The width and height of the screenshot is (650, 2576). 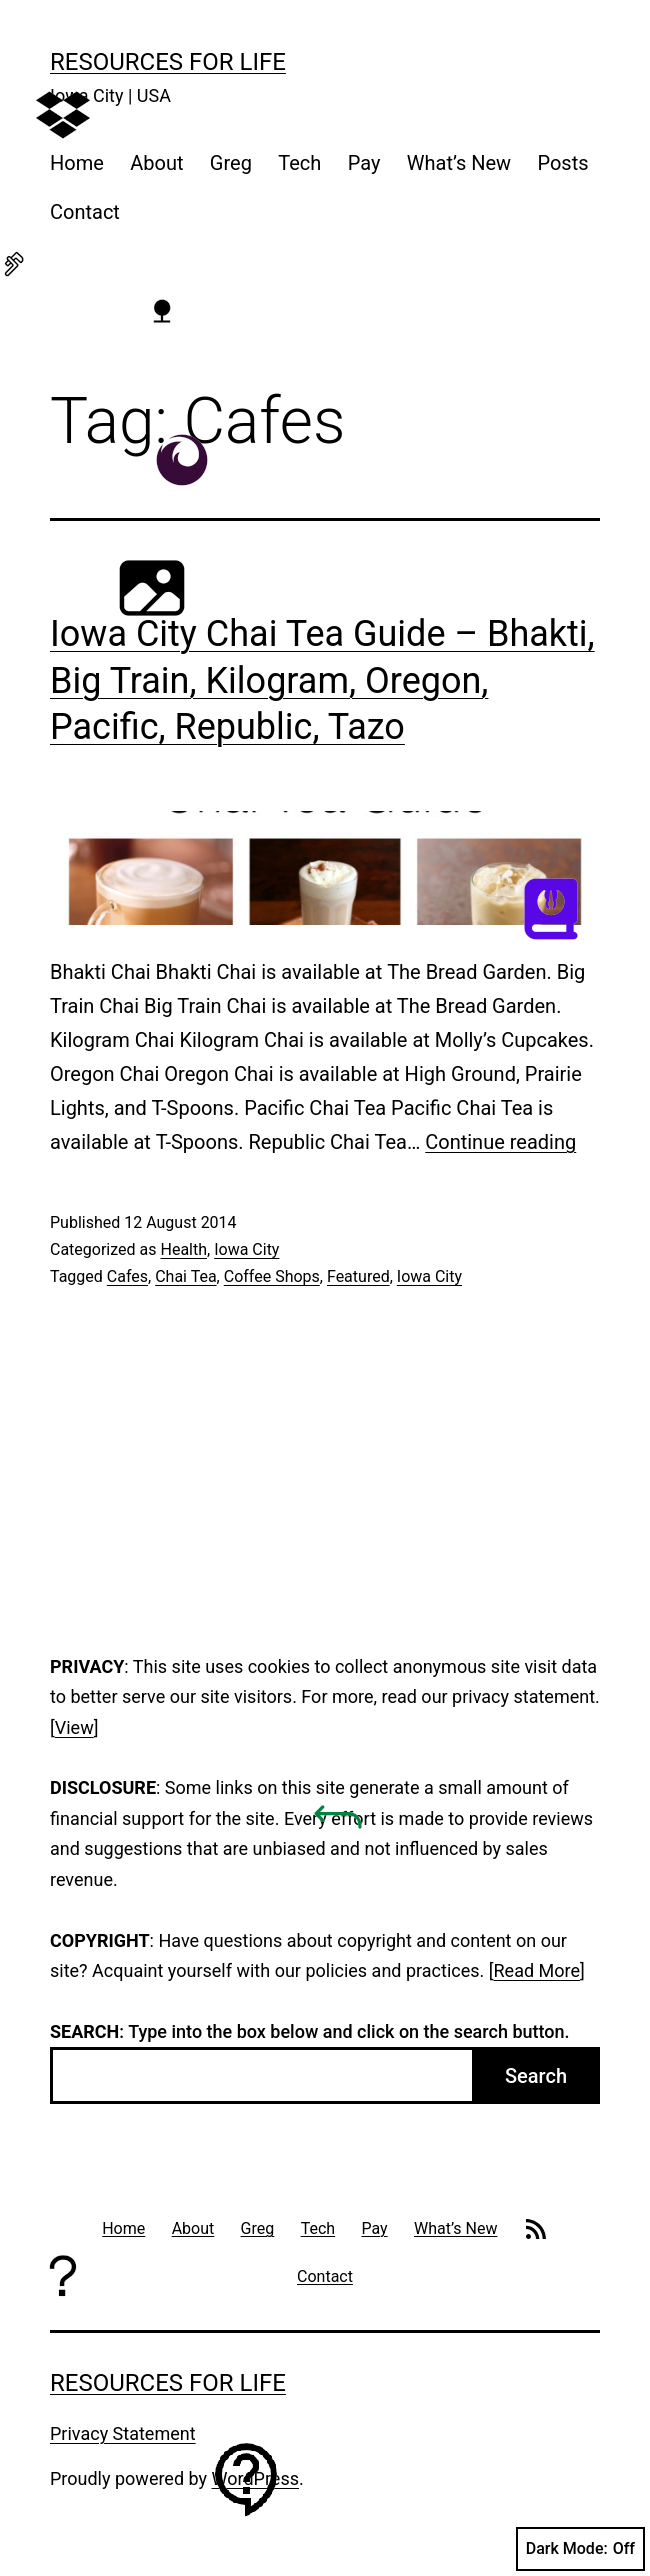 What do you see at coordinates (182, 460) in the screenshot?
I see `open Firefox browser` at bounding box center [182, 460].